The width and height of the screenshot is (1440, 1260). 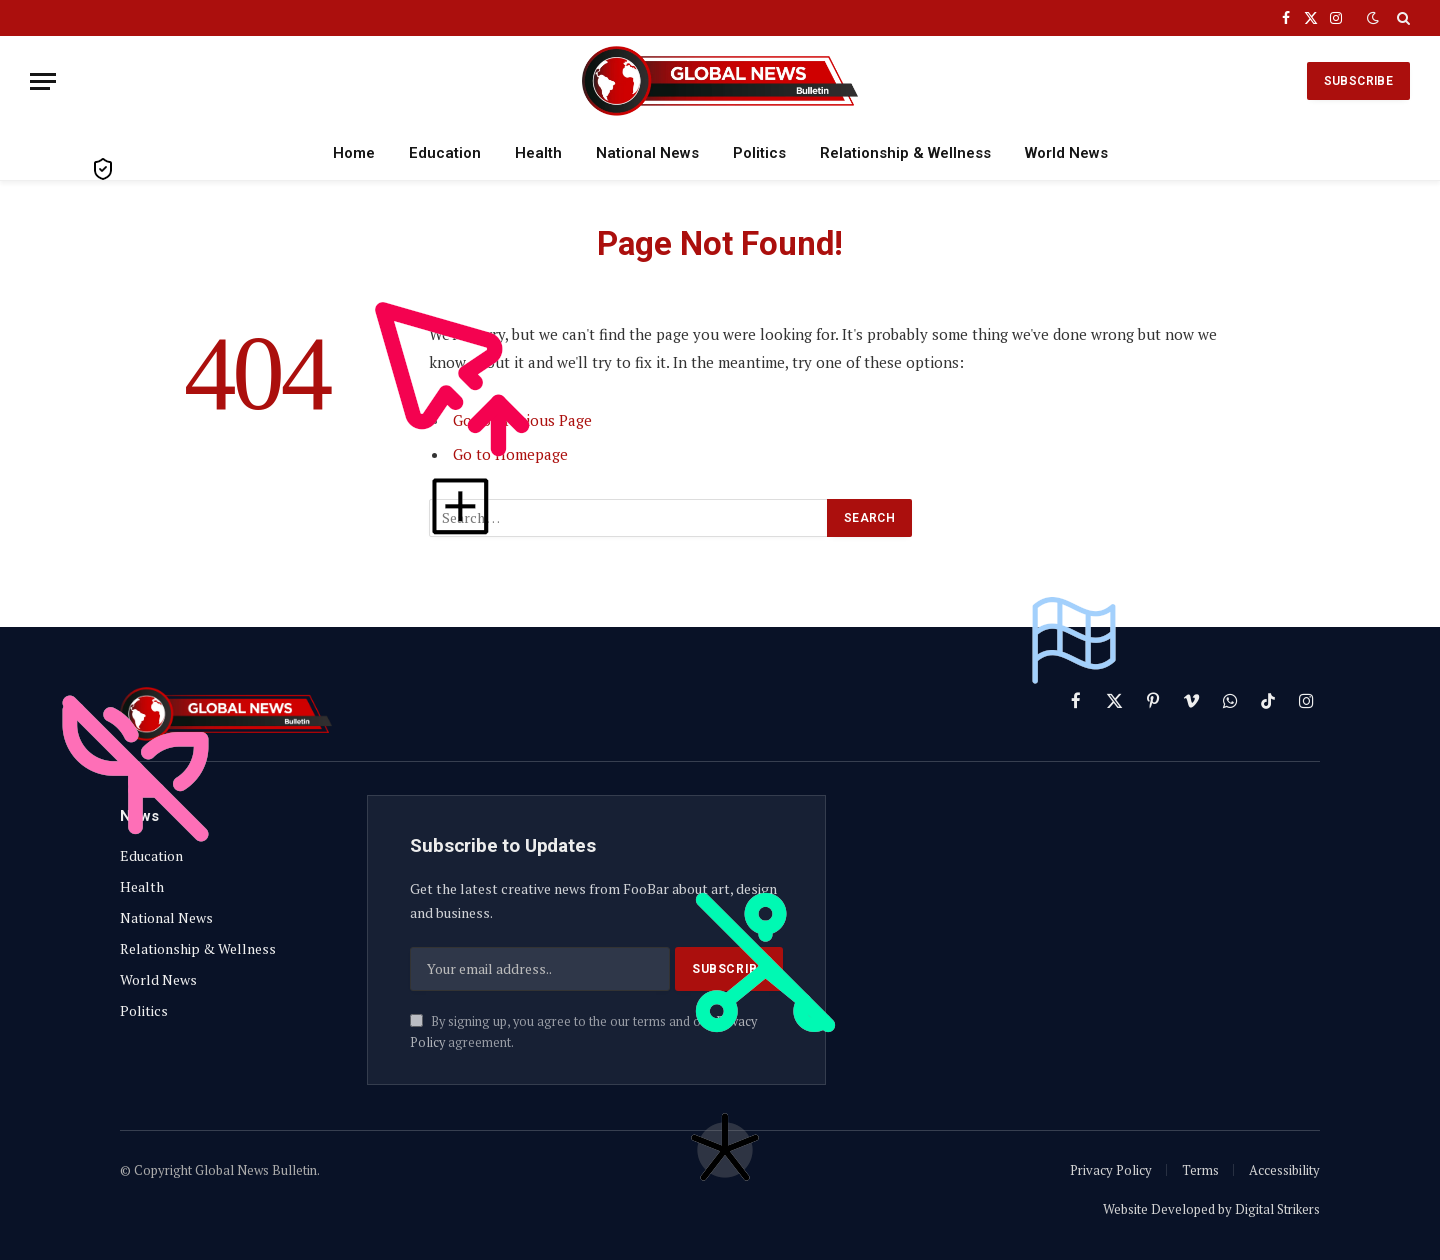 What do you see at coordinates (135, 768) in the screenshot?
I see `disable plant or garden tracking` at bounding box center [135, 768].